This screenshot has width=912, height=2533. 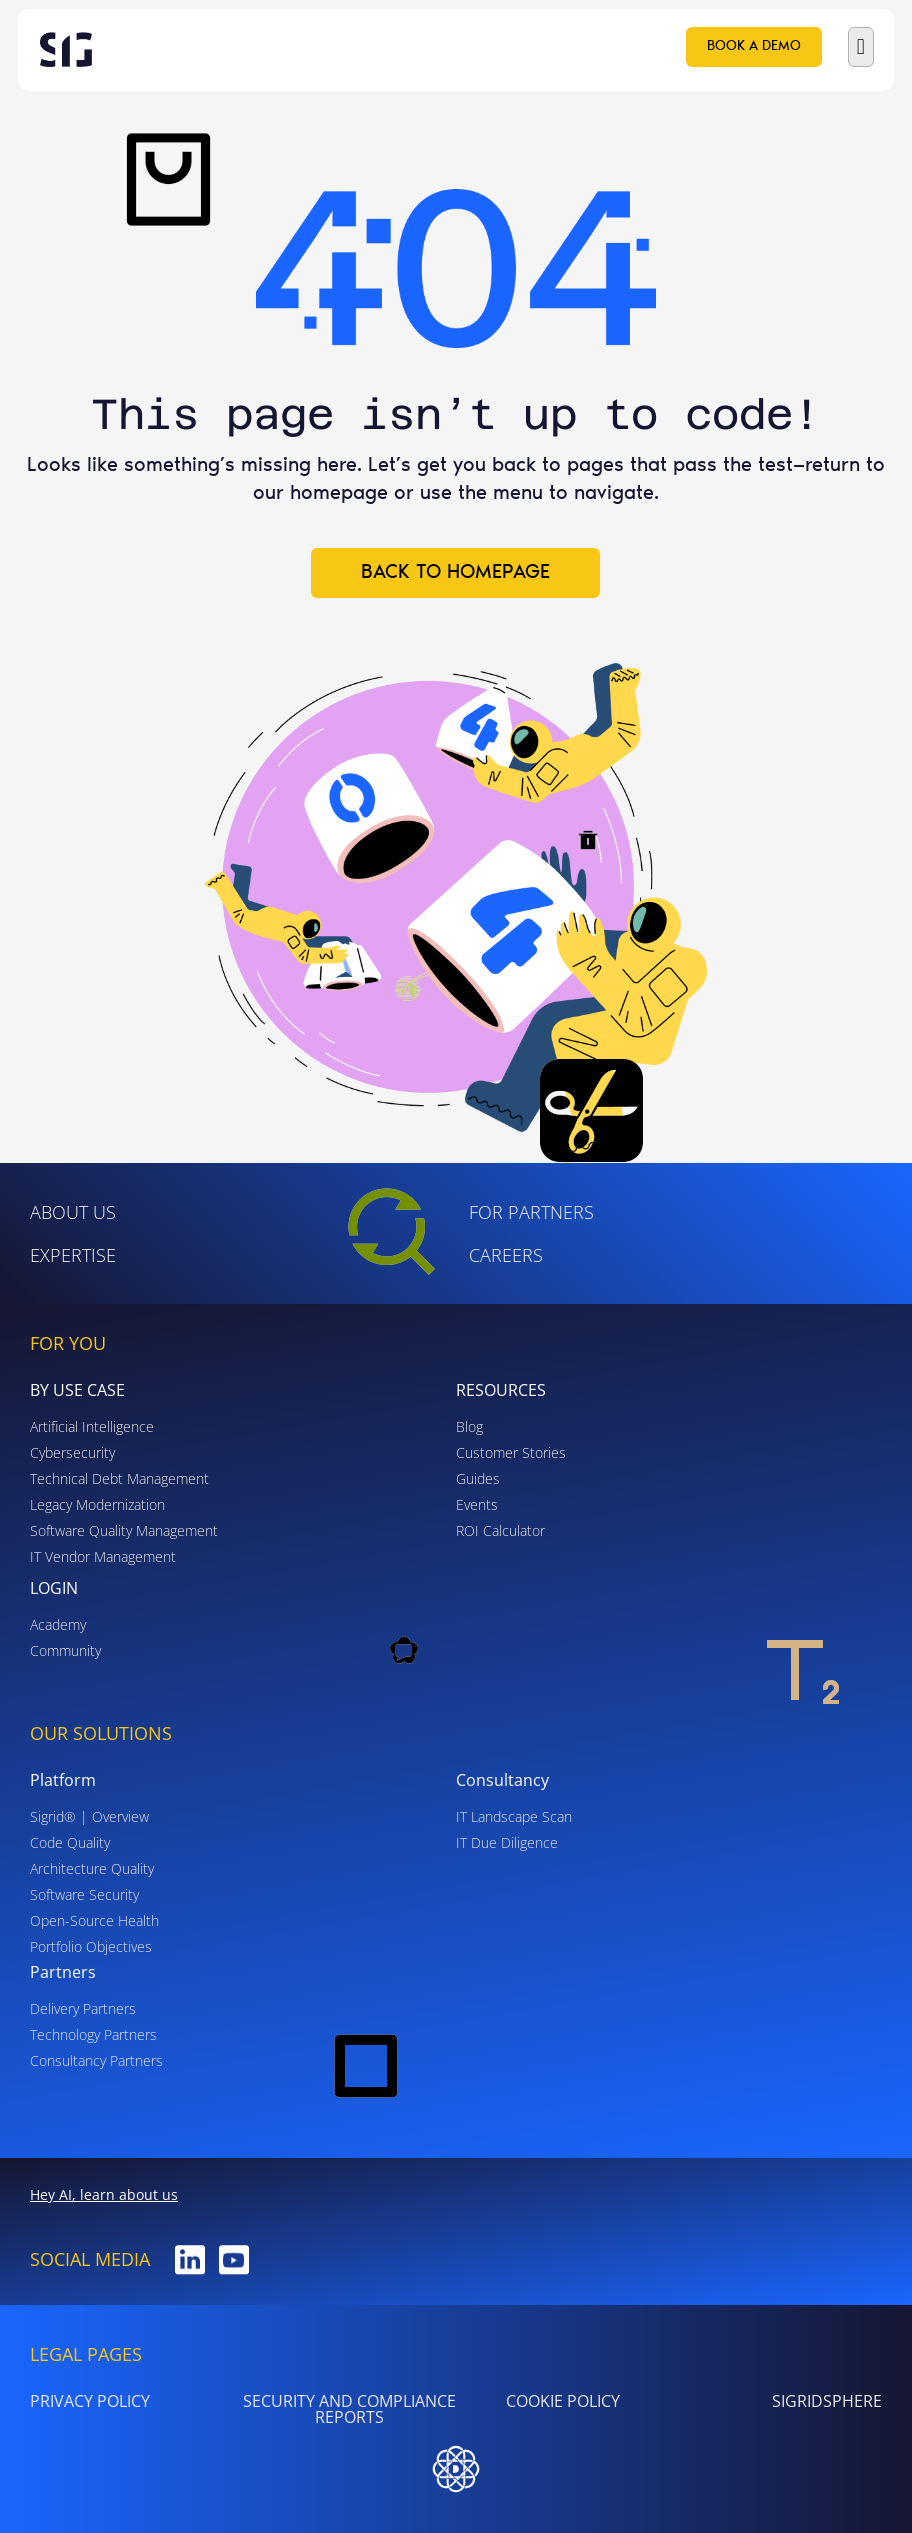 What do you see at coordinates (591, 1110) in the screenshot?
I see `knip app logo` at bounding box center [591, 1110].